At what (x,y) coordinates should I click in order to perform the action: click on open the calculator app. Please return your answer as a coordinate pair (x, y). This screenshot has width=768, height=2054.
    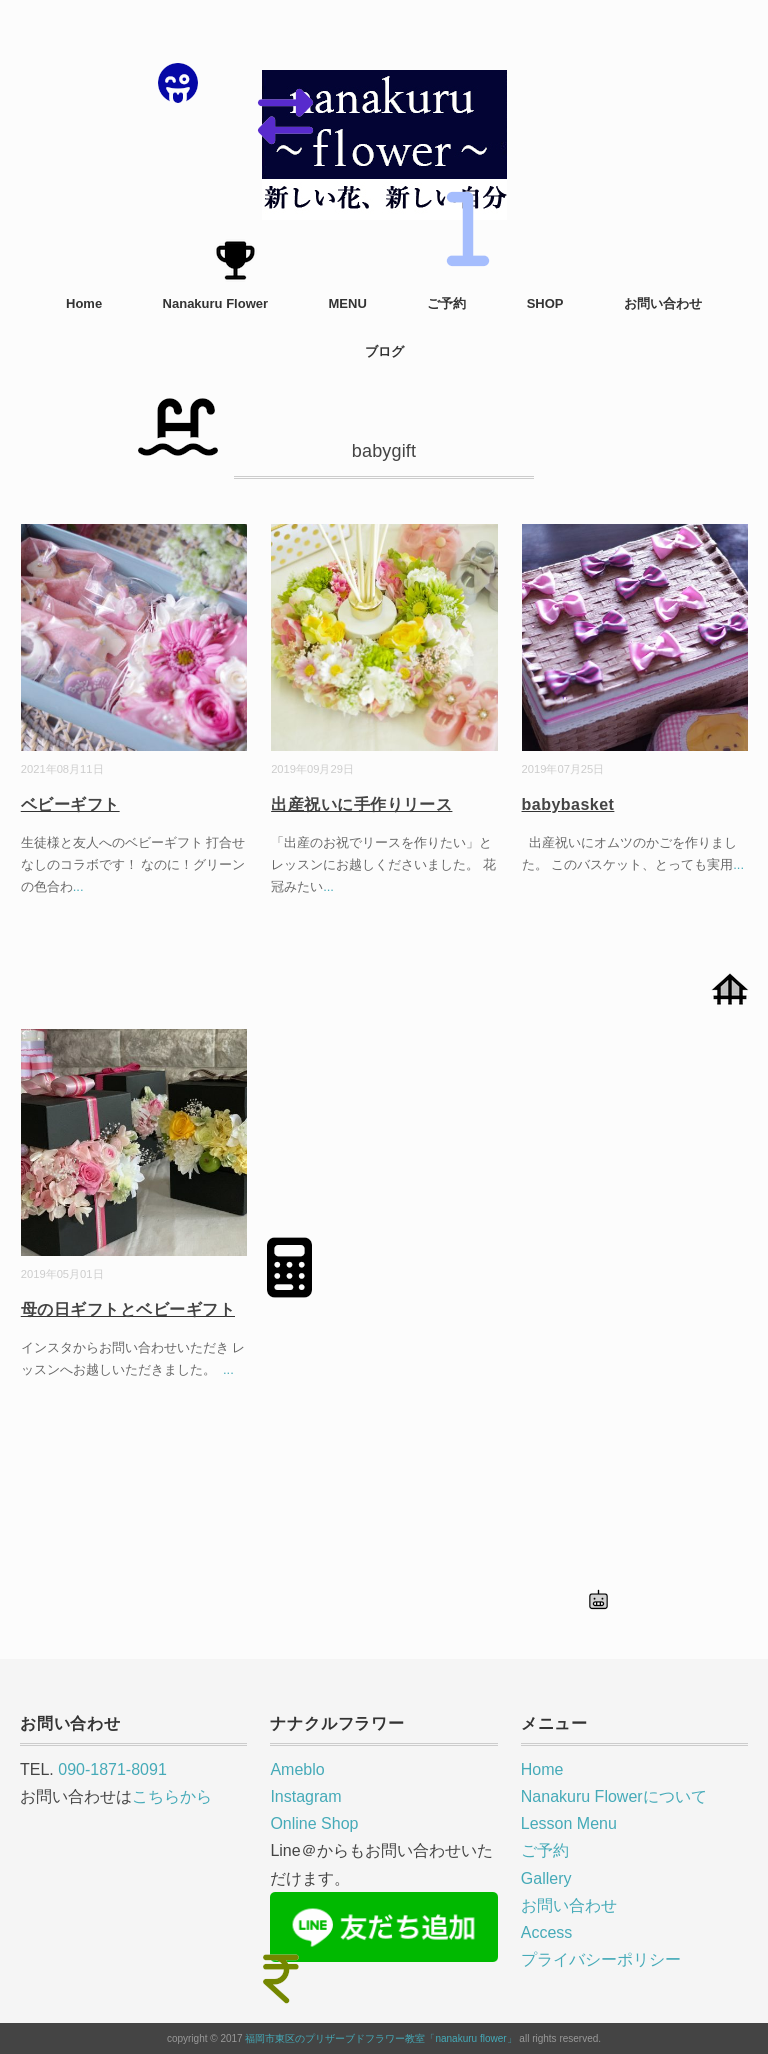
    Looking at the image, I should click on (289, 1267).